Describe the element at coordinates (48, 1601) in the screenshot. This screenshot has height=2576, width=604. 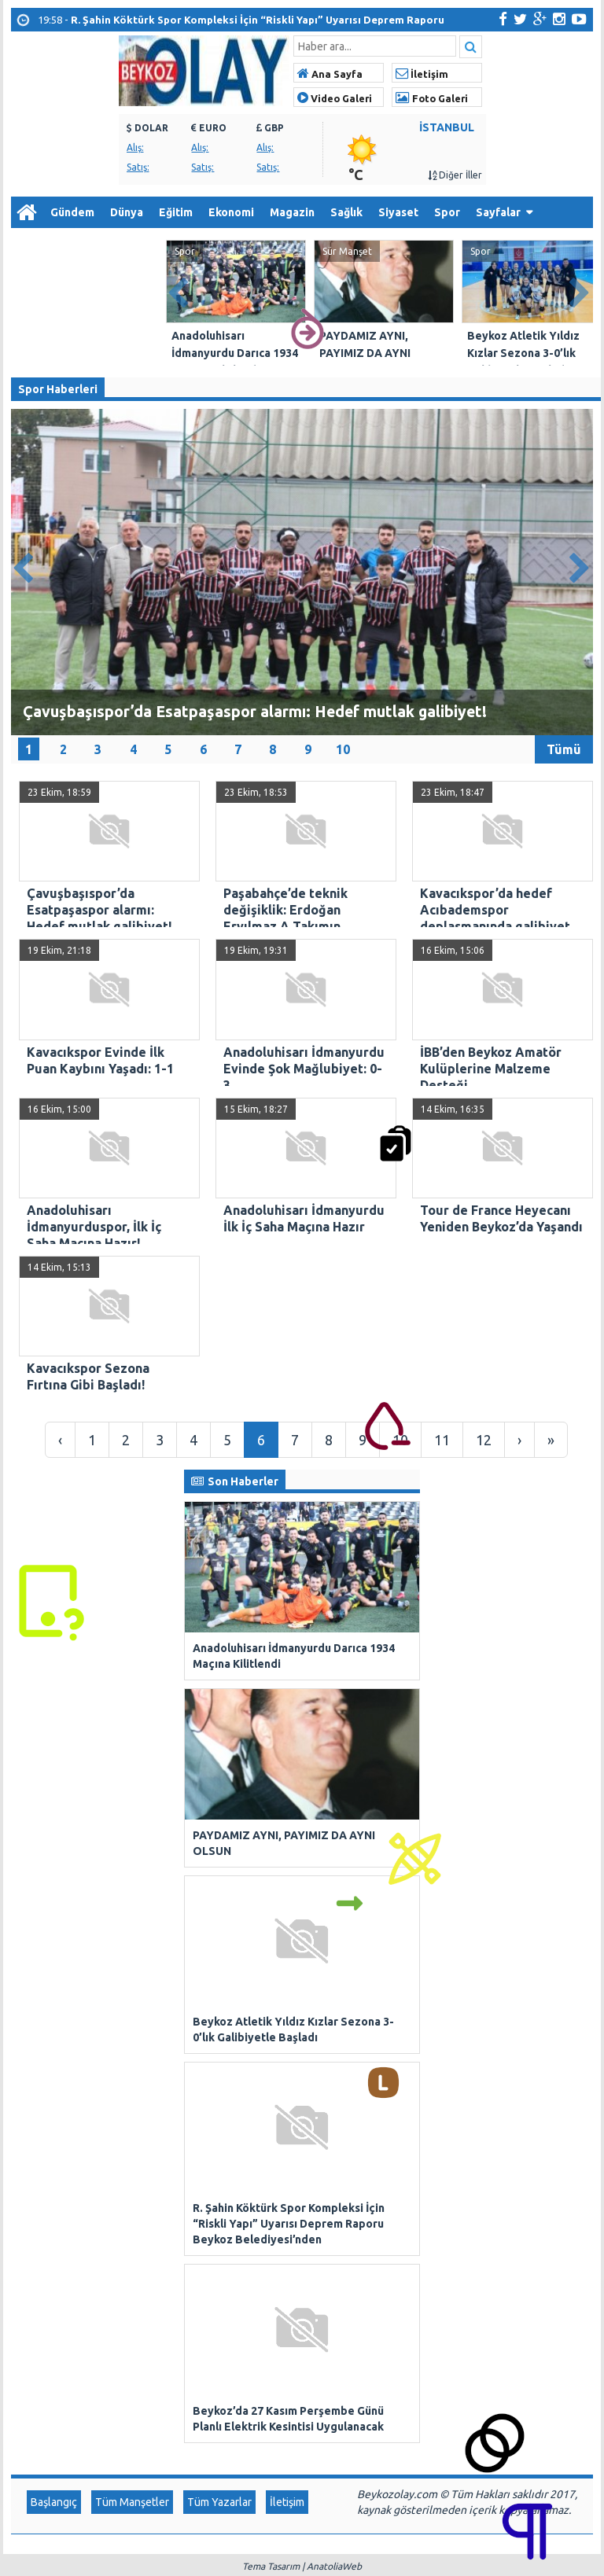
I see `tablet device help or support` at that location.